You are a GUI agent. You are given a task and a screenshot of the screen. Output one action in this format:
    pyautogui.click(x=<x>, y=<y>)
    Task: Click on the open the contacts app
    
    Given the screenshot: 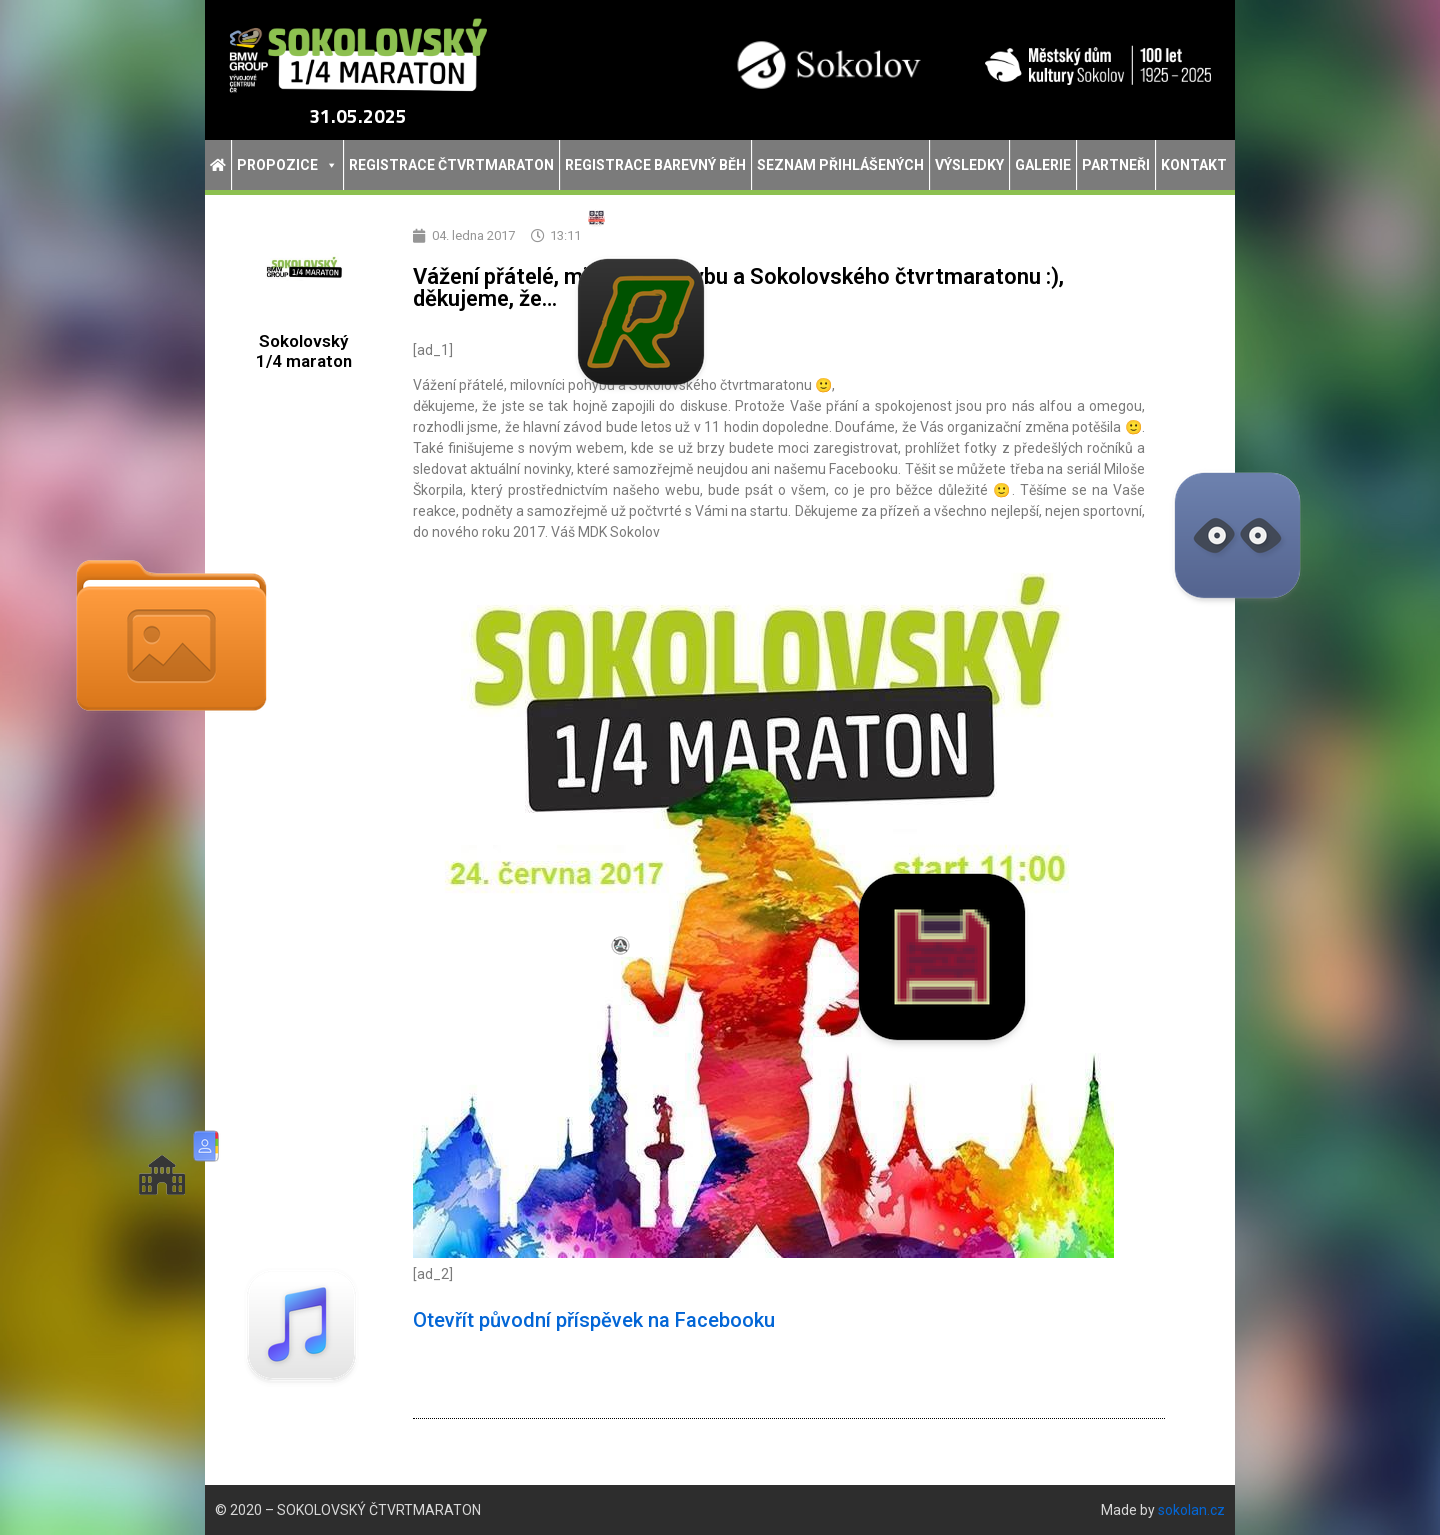 What is the action you would take?
    pyautogui.click(x=206, y=1146)
    